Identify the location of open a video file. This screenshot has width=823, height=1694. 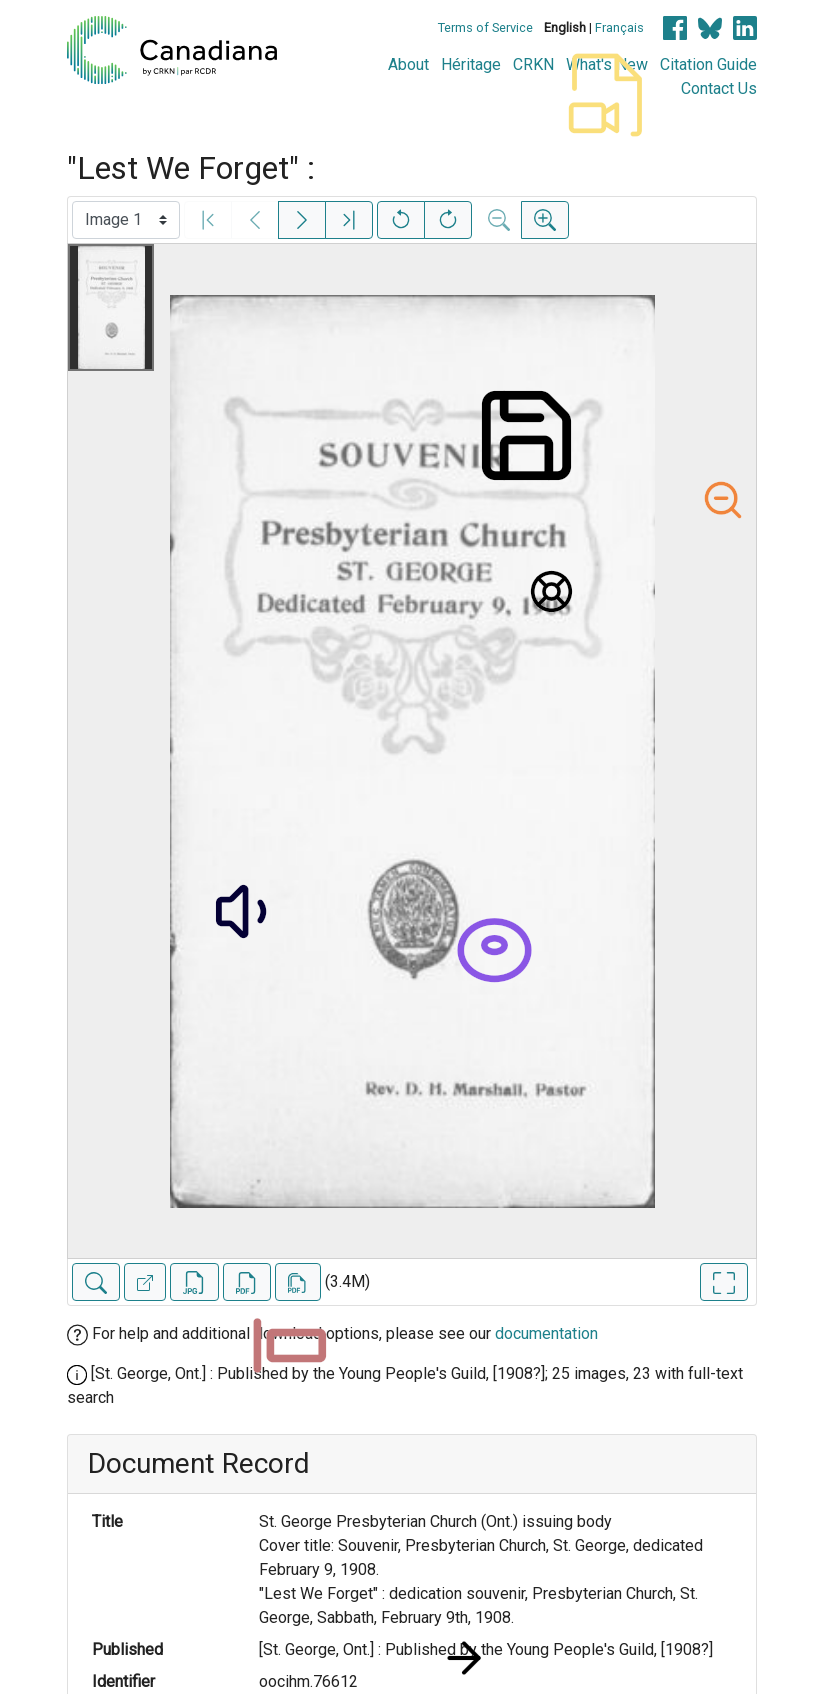
(607, 95).